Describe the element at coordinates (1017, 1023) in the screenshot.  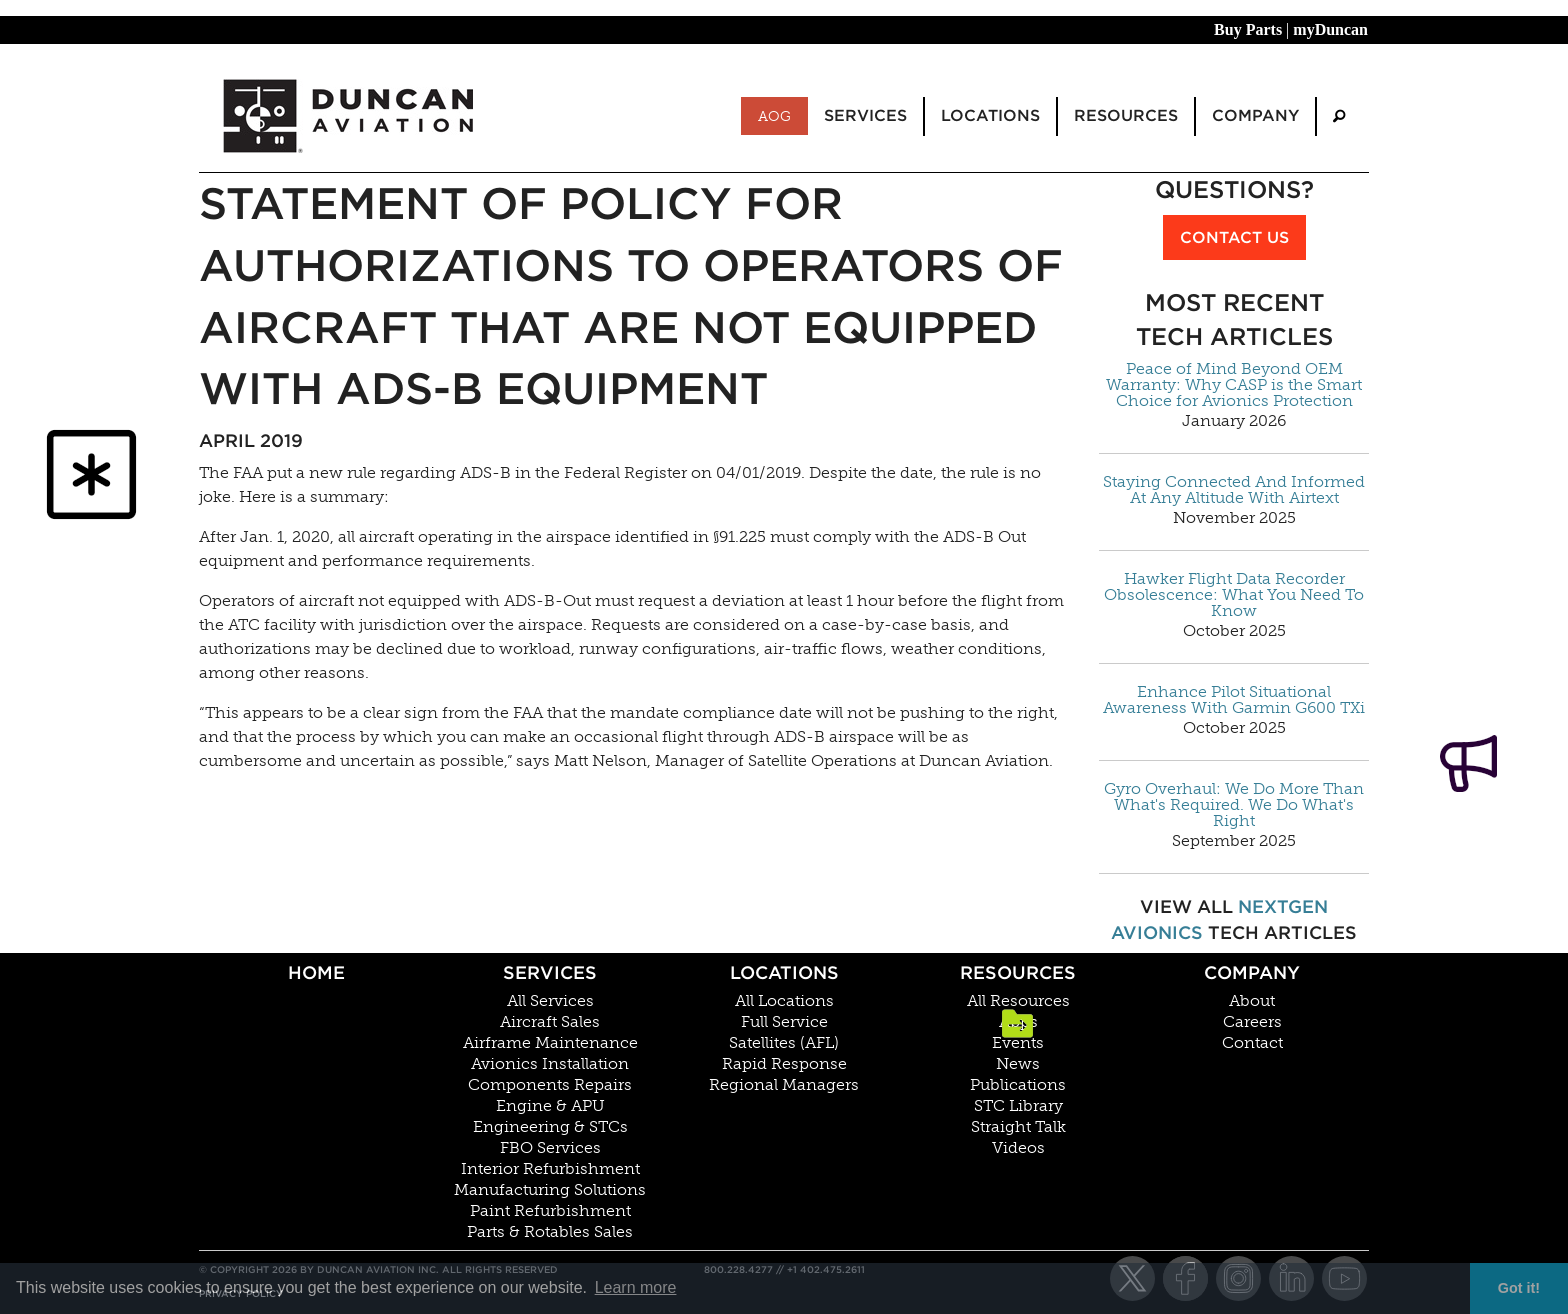
I see `access a linked submodule or external repository` at that location.